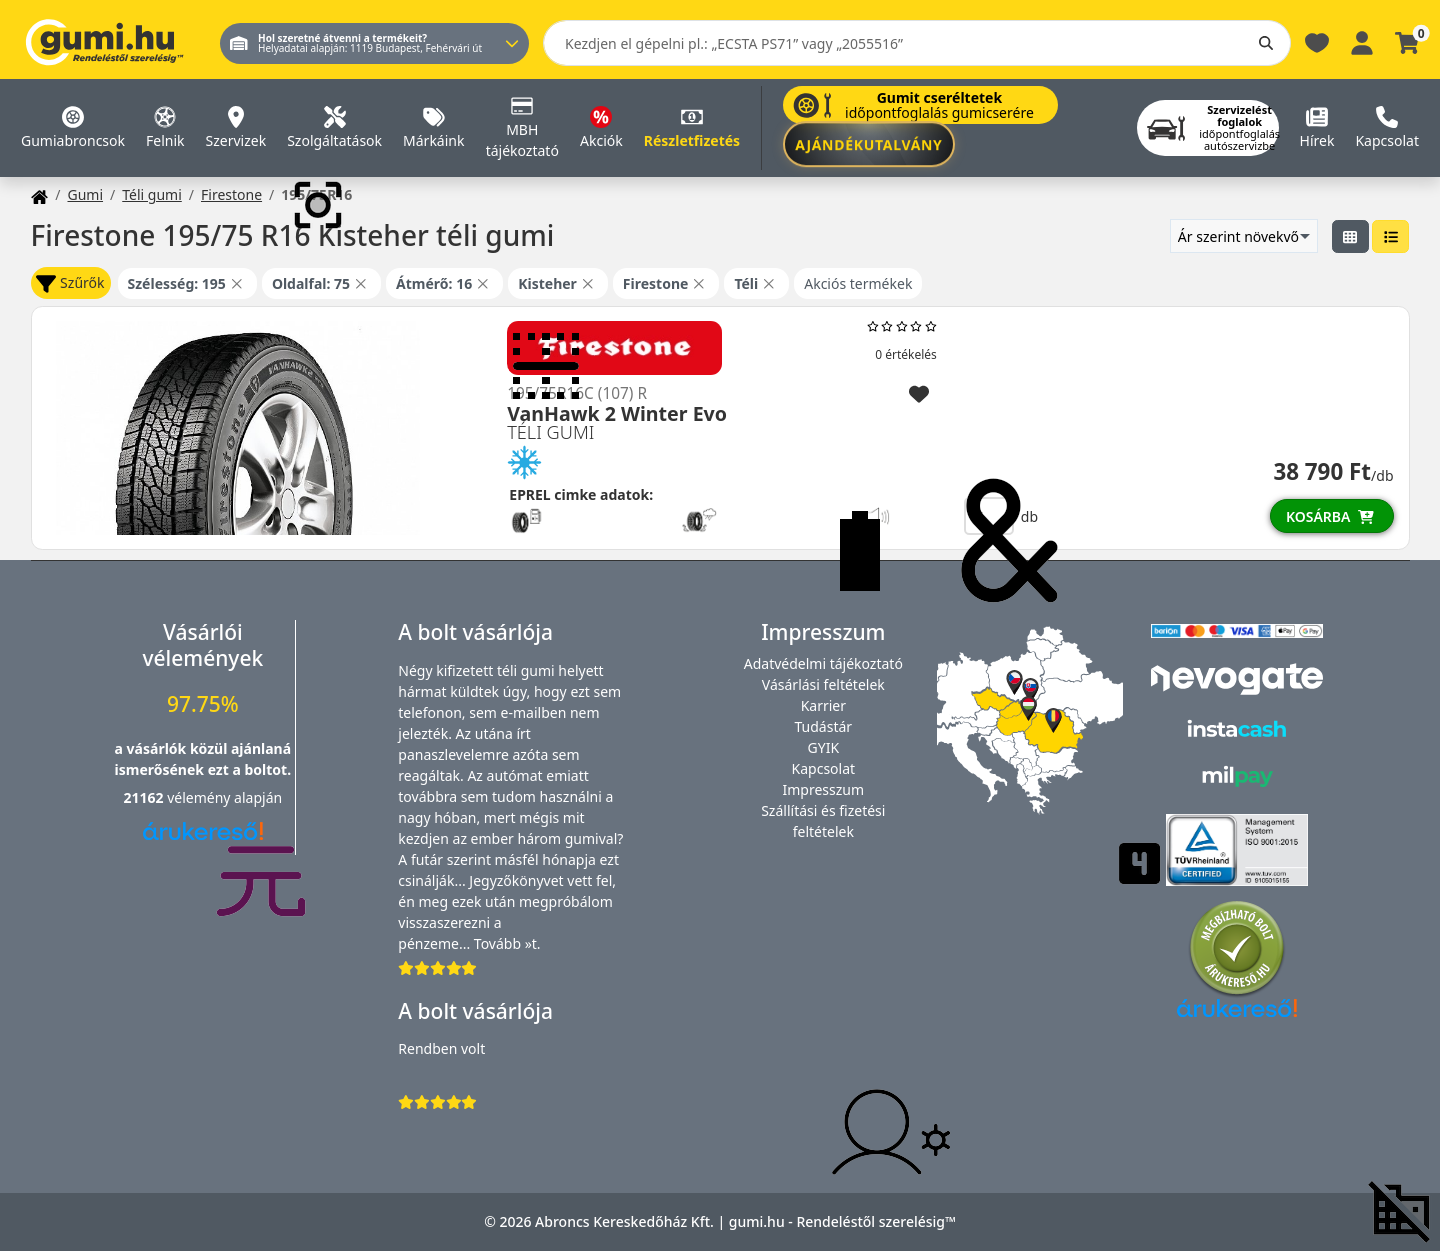 Image resolution: width=1440 pixels, height=1251 pixels. What do you see at coordinates (1139, 863) in the screenshot?
I see `select filter or preset number 4` at bounding box center [1139, 863].